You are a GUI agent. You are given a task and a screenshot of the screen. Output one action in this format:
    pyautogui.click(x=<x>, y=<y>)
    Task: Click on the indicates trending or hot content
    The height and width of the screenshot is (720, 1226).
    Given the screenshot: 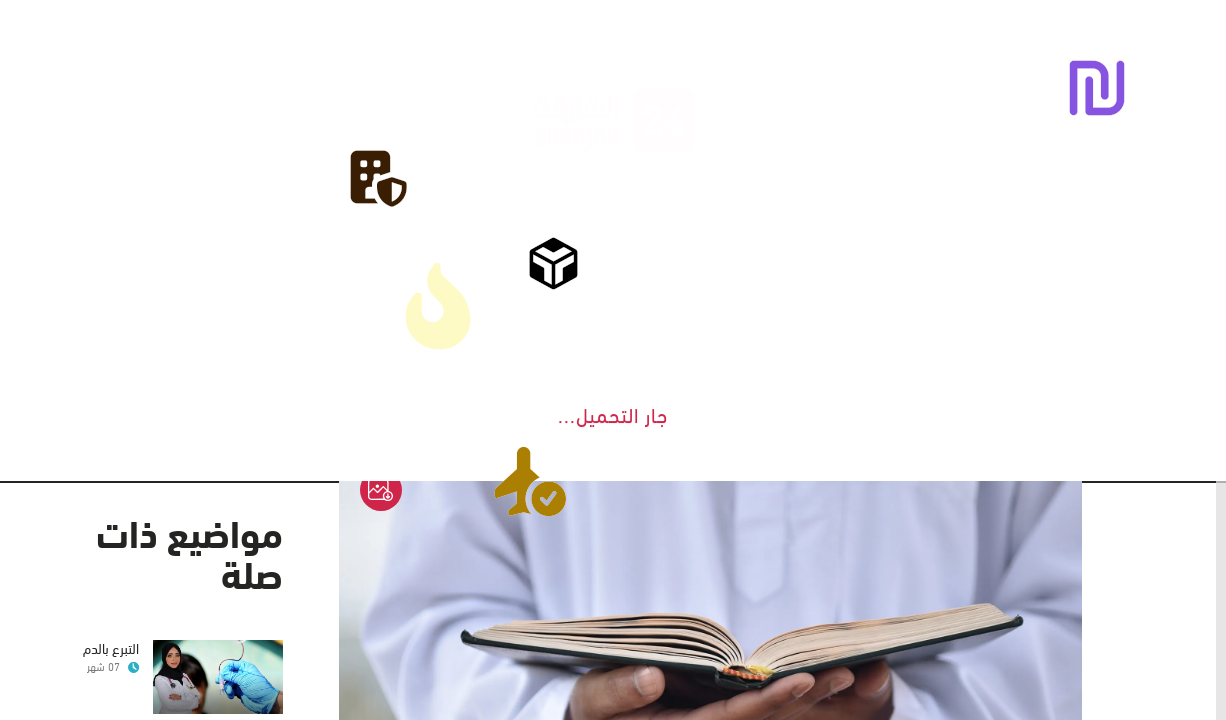 What is the action you would take?
    pyautogui.click(x=438, y=306)
    